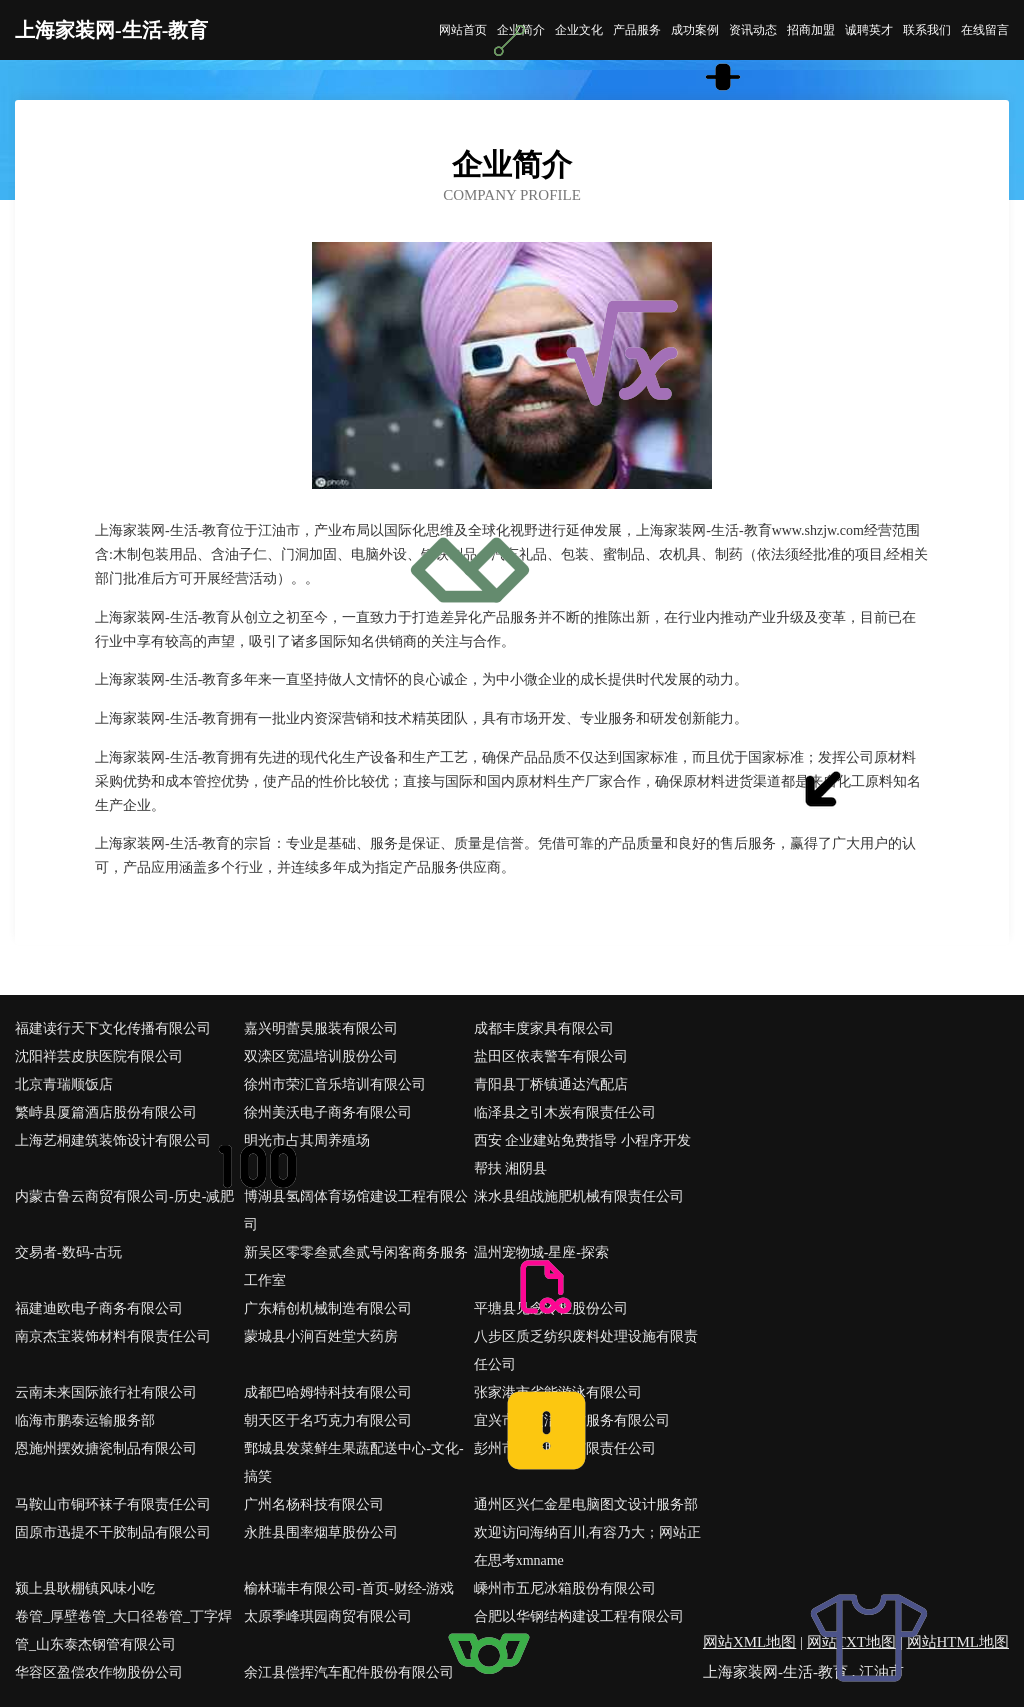  What do you see at coordinates (257, 1166) in the screenshot?
I see `indicates a perfect score or 100% completion` at bounding box center [257, 1166].